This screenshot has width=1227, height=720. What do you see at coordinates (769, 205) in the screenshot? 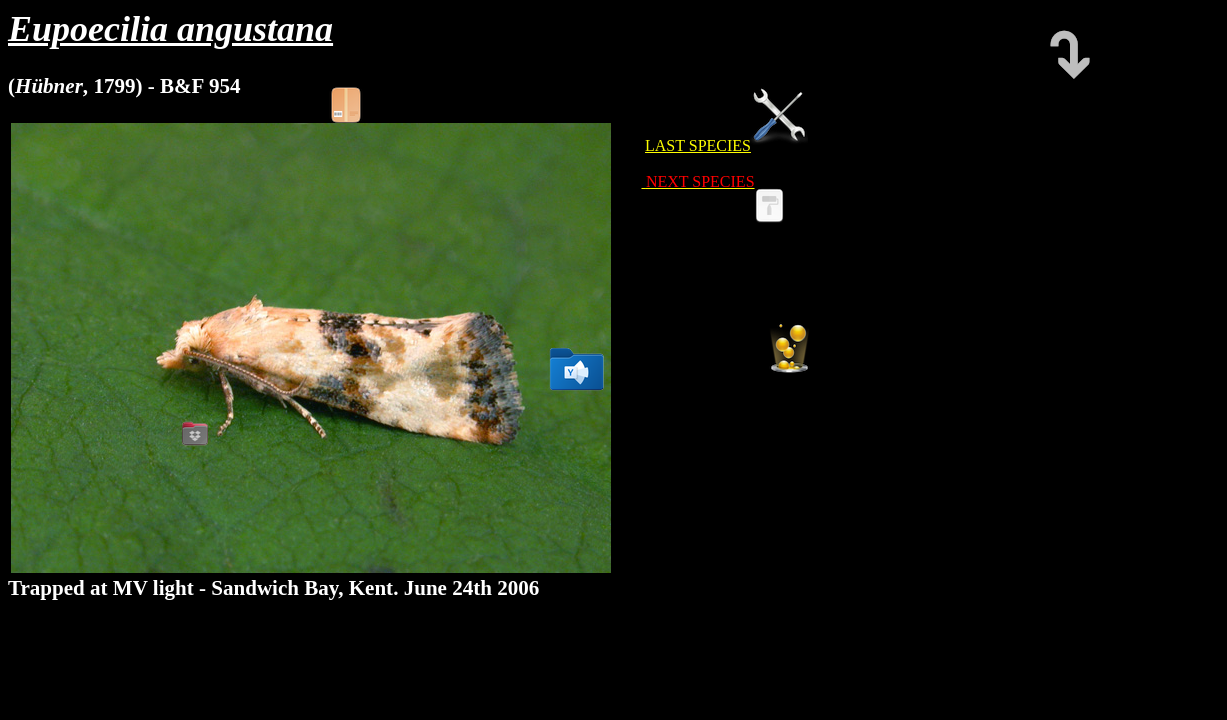
I see `open a theme configuration file` at bounding box center [769, 205].